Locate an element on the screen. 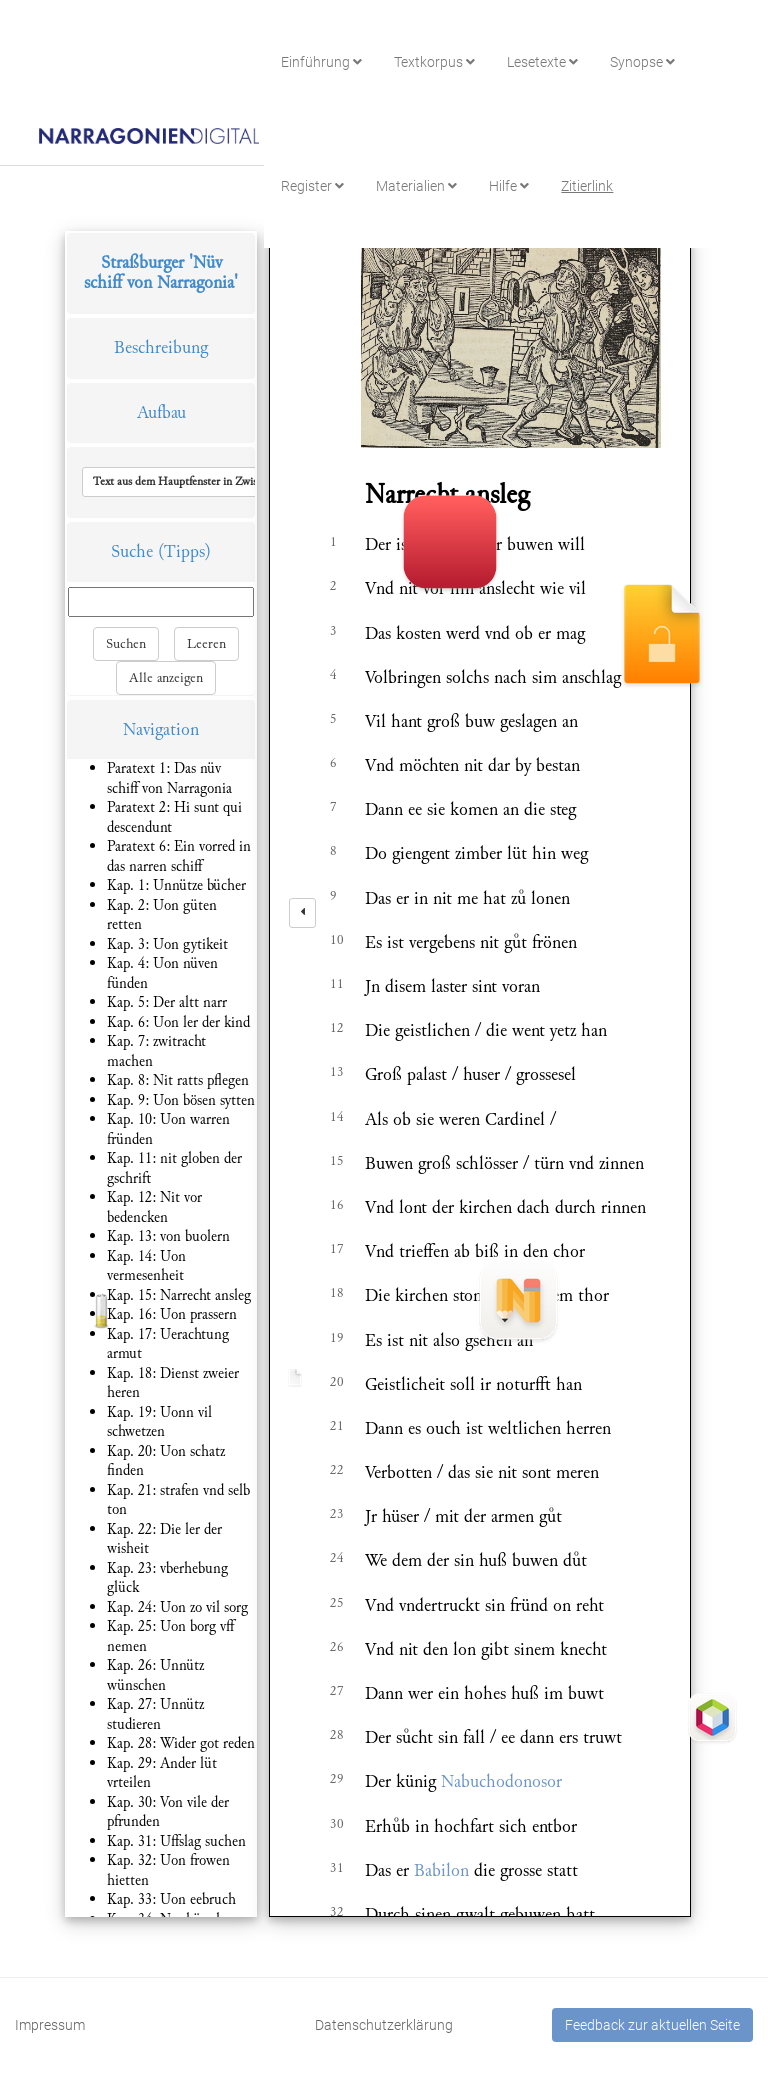  a blank or empty document file is located at coordinates (295, 1378).